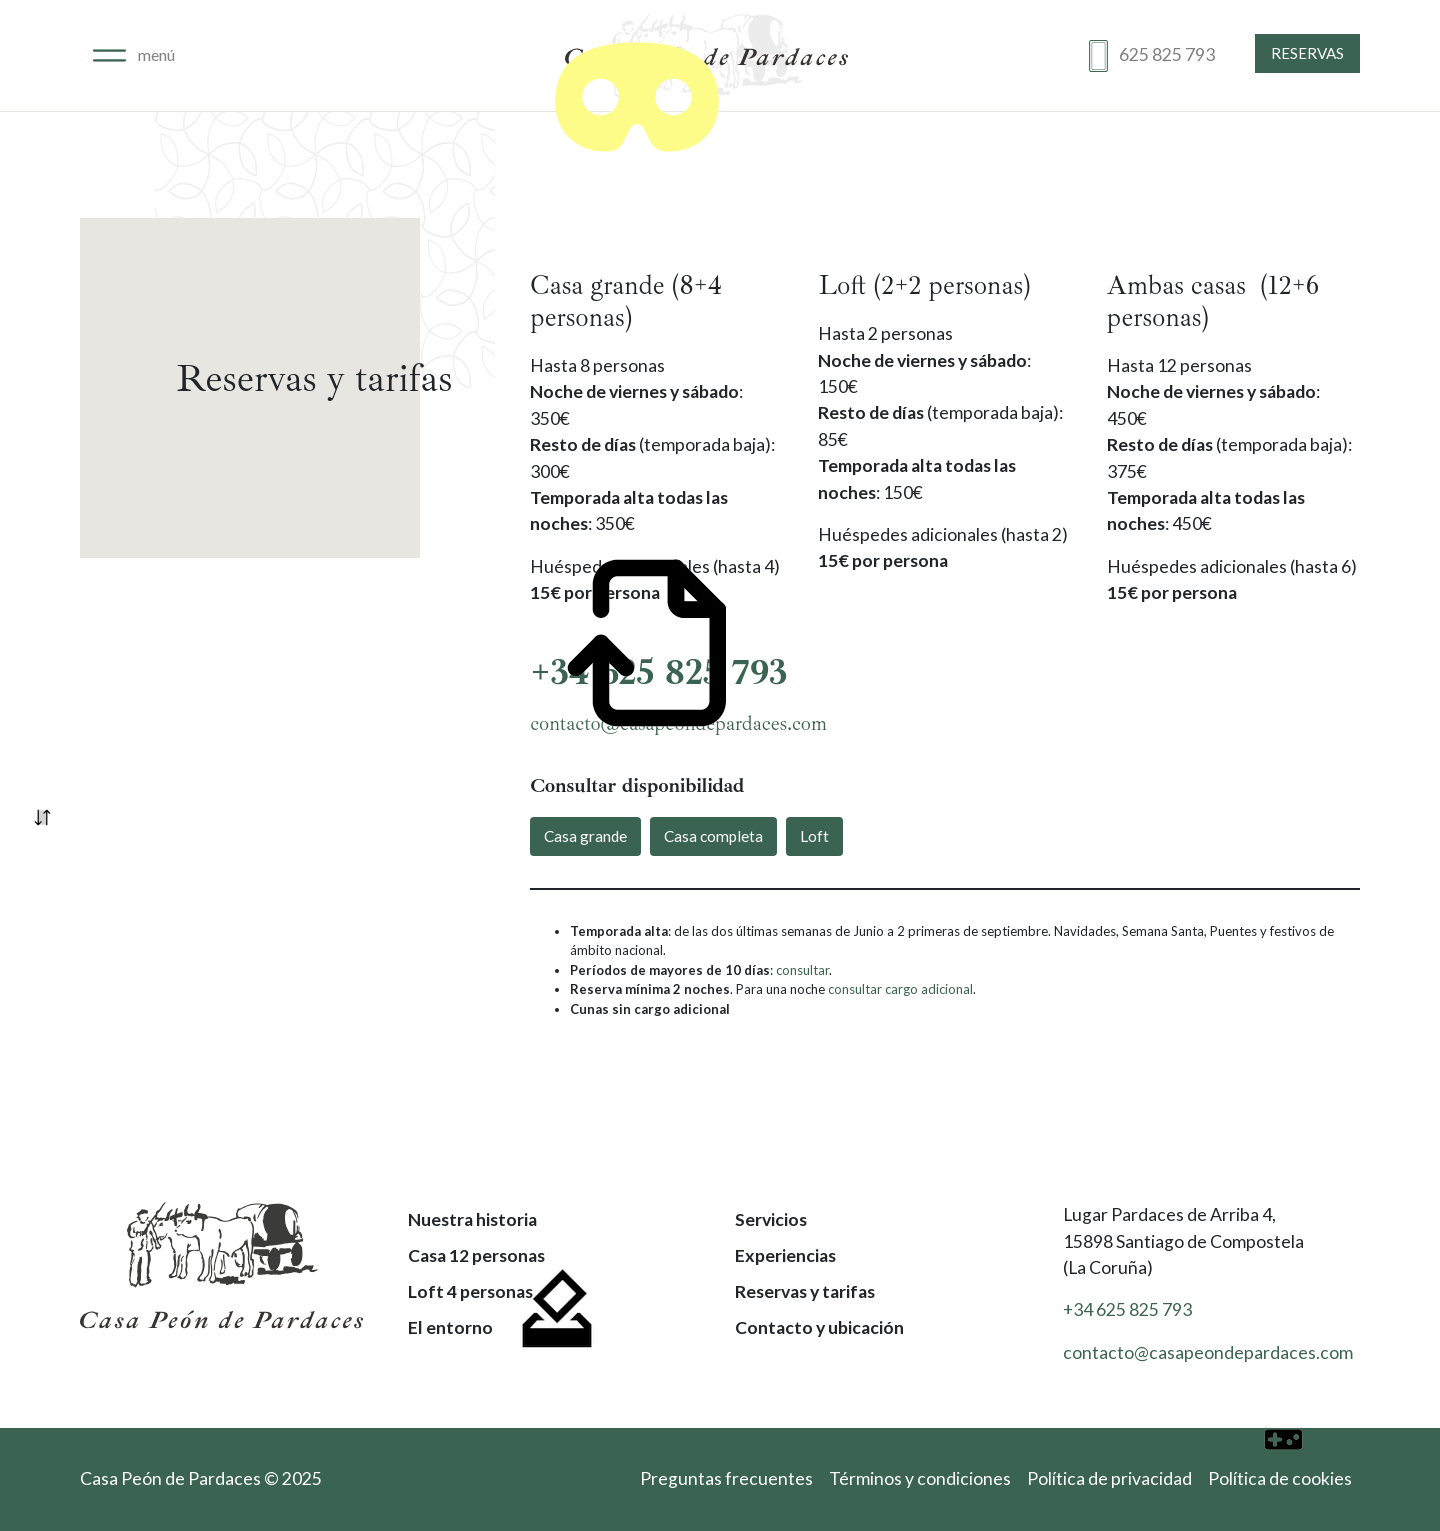 Image resolution: width=1440 pixels, height=1531 pixels. Describe the element at coordinates (651, 643) in the screenshot. I see `upload a file` at that location.